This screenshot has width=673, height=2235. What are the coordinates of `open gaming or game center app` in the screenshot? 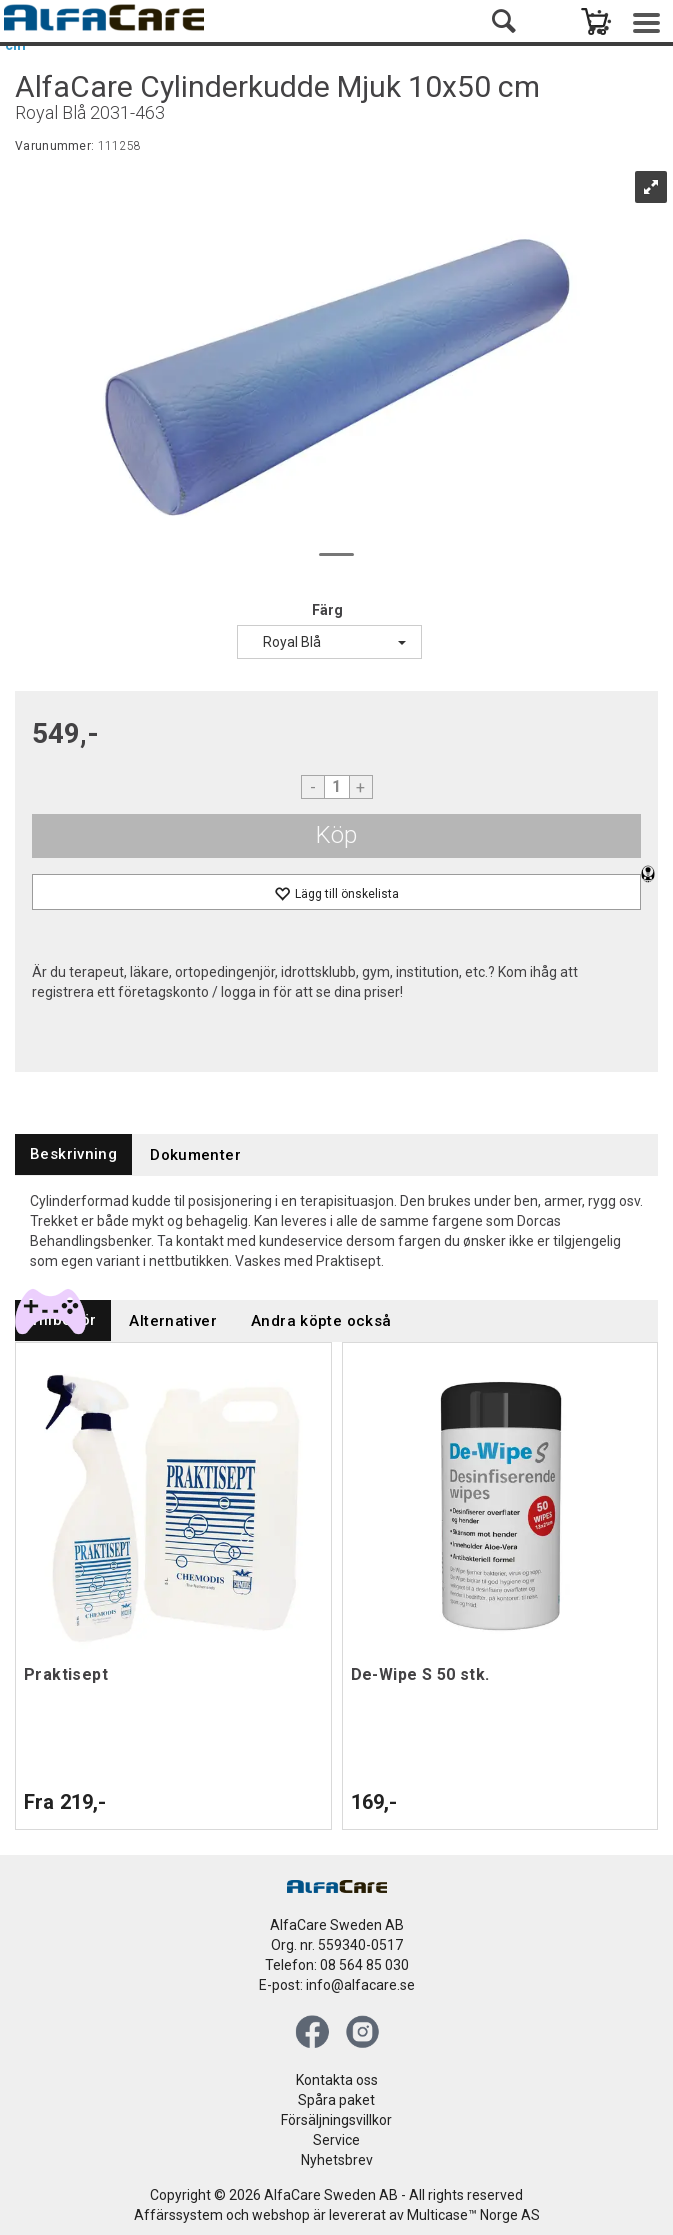 It's located at (50, 1311).